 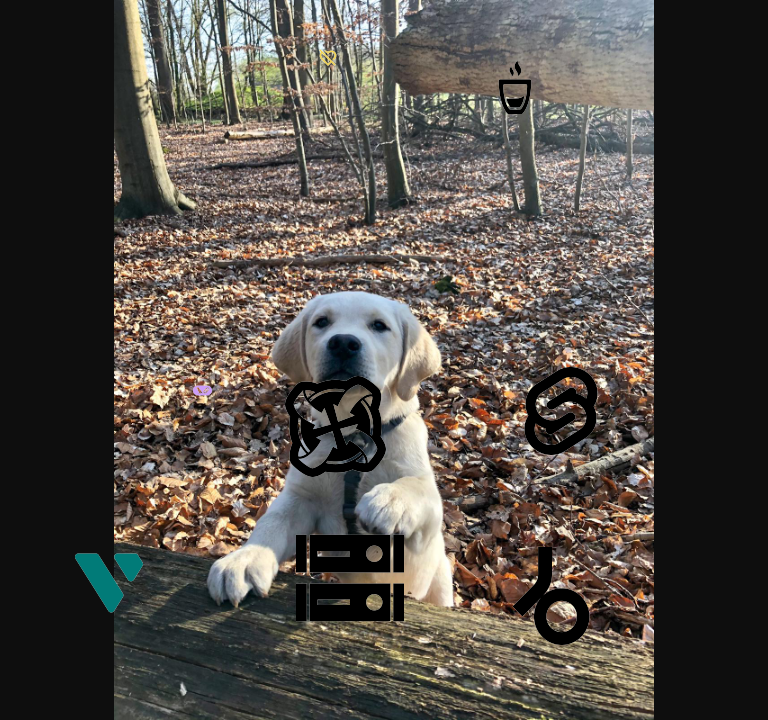 What do you see at coordinates (515, 87) in the screenshot?
I see `mocha javascript testing framework logo` at bounding box center [515, 87].